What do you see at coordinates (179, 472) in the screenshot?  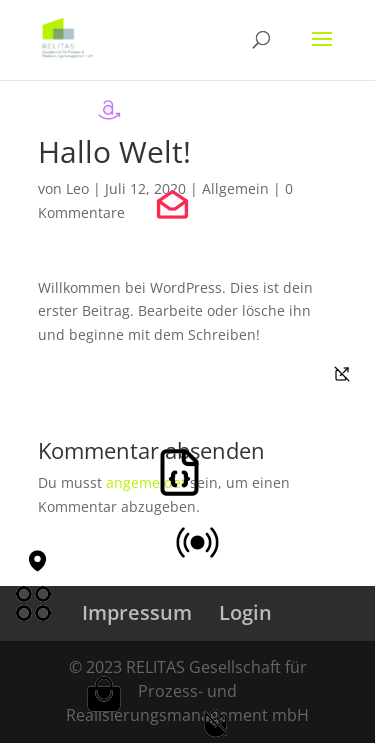 I see `view or open a JSON file` at bounding box center [179, 472].